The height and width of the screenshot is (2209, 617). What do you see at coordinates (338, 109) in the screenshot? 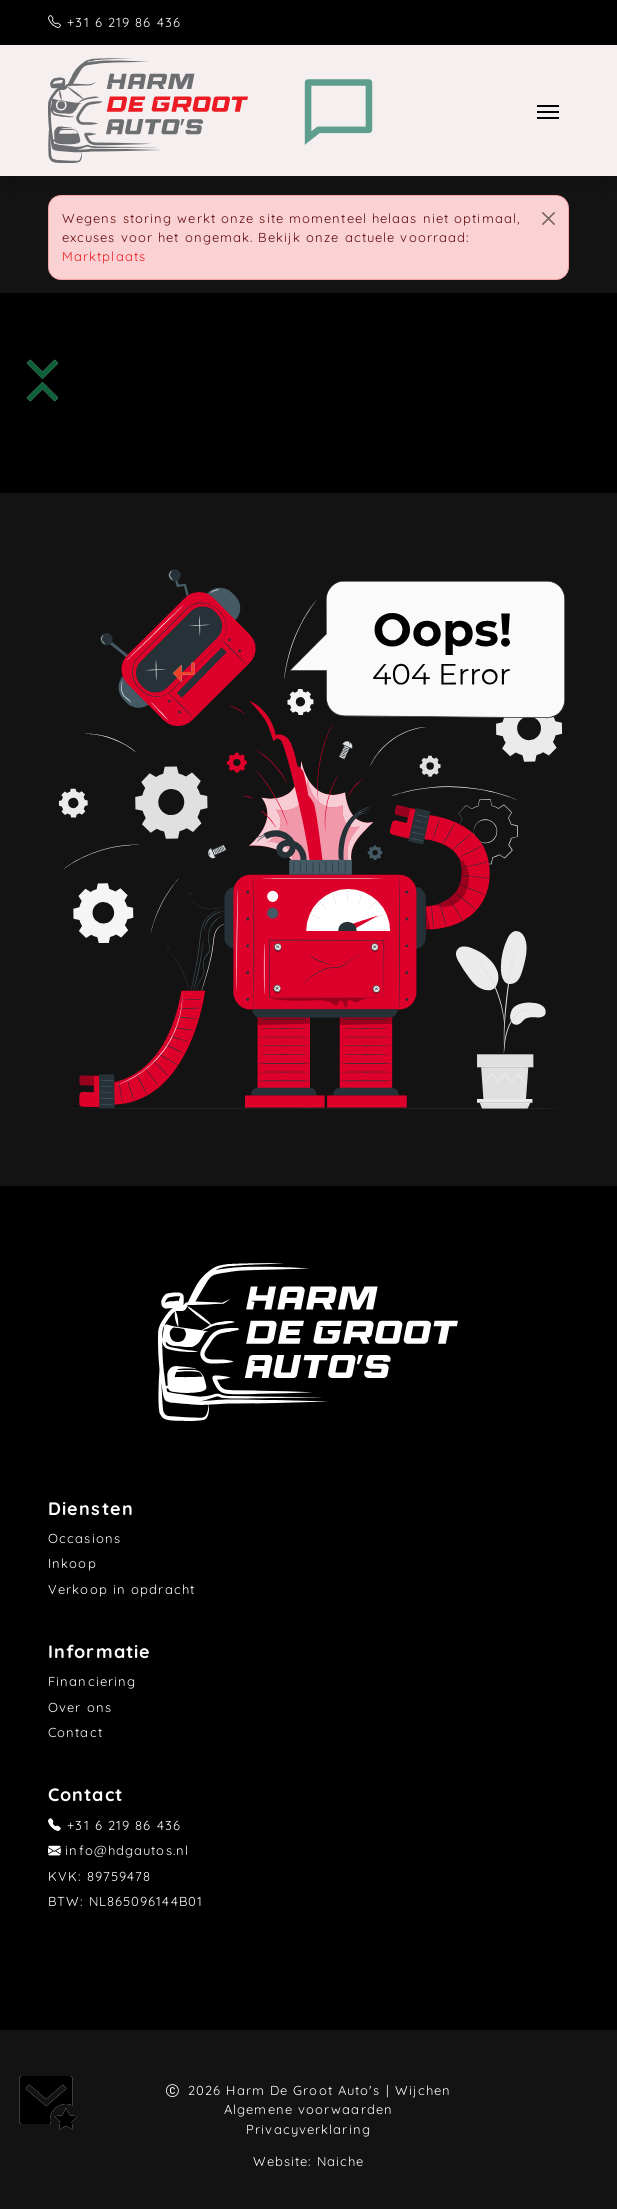
I see `open chat or messaging` at bounding box center [338, 109].